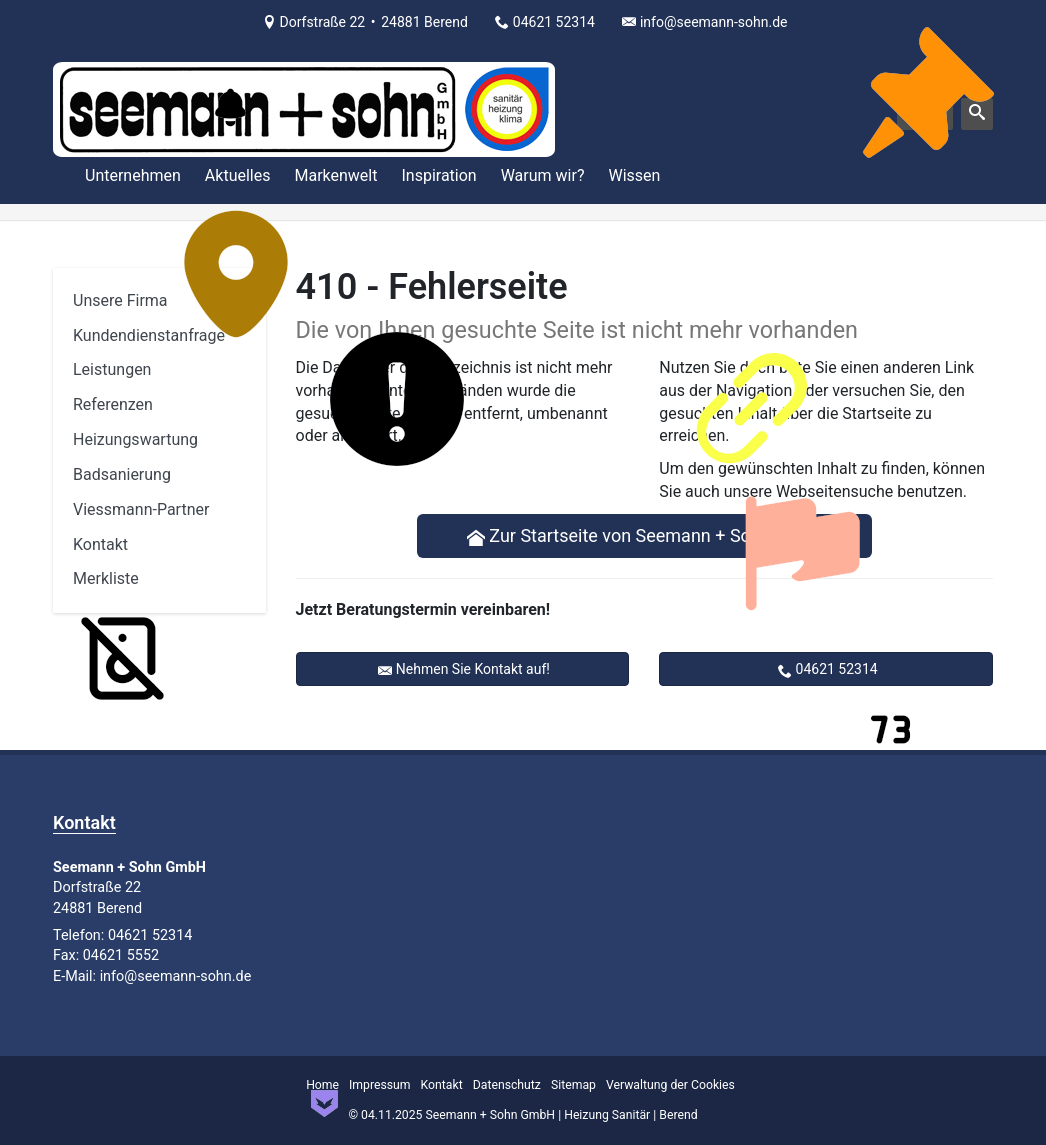  I want to click on report or flag a message, so click(800, 556).